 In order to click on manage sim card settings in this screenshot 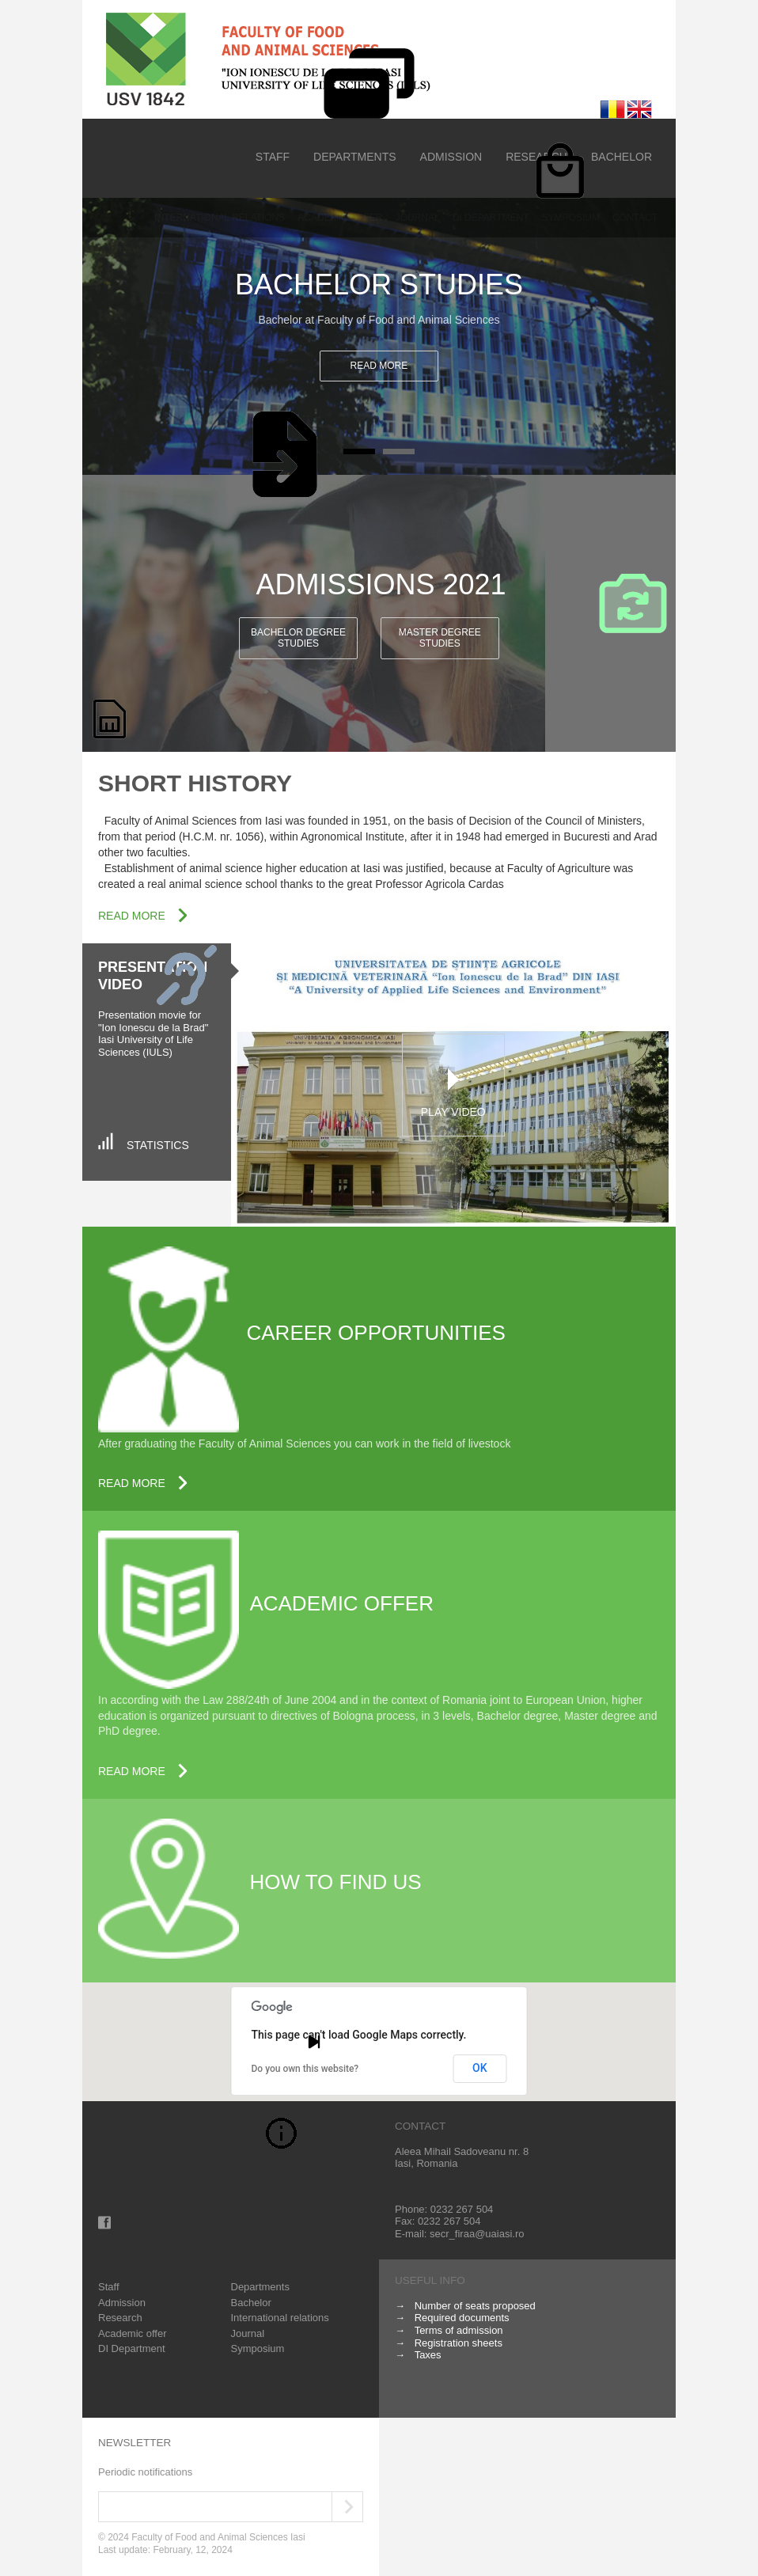, I will do `click(109, 719)`.